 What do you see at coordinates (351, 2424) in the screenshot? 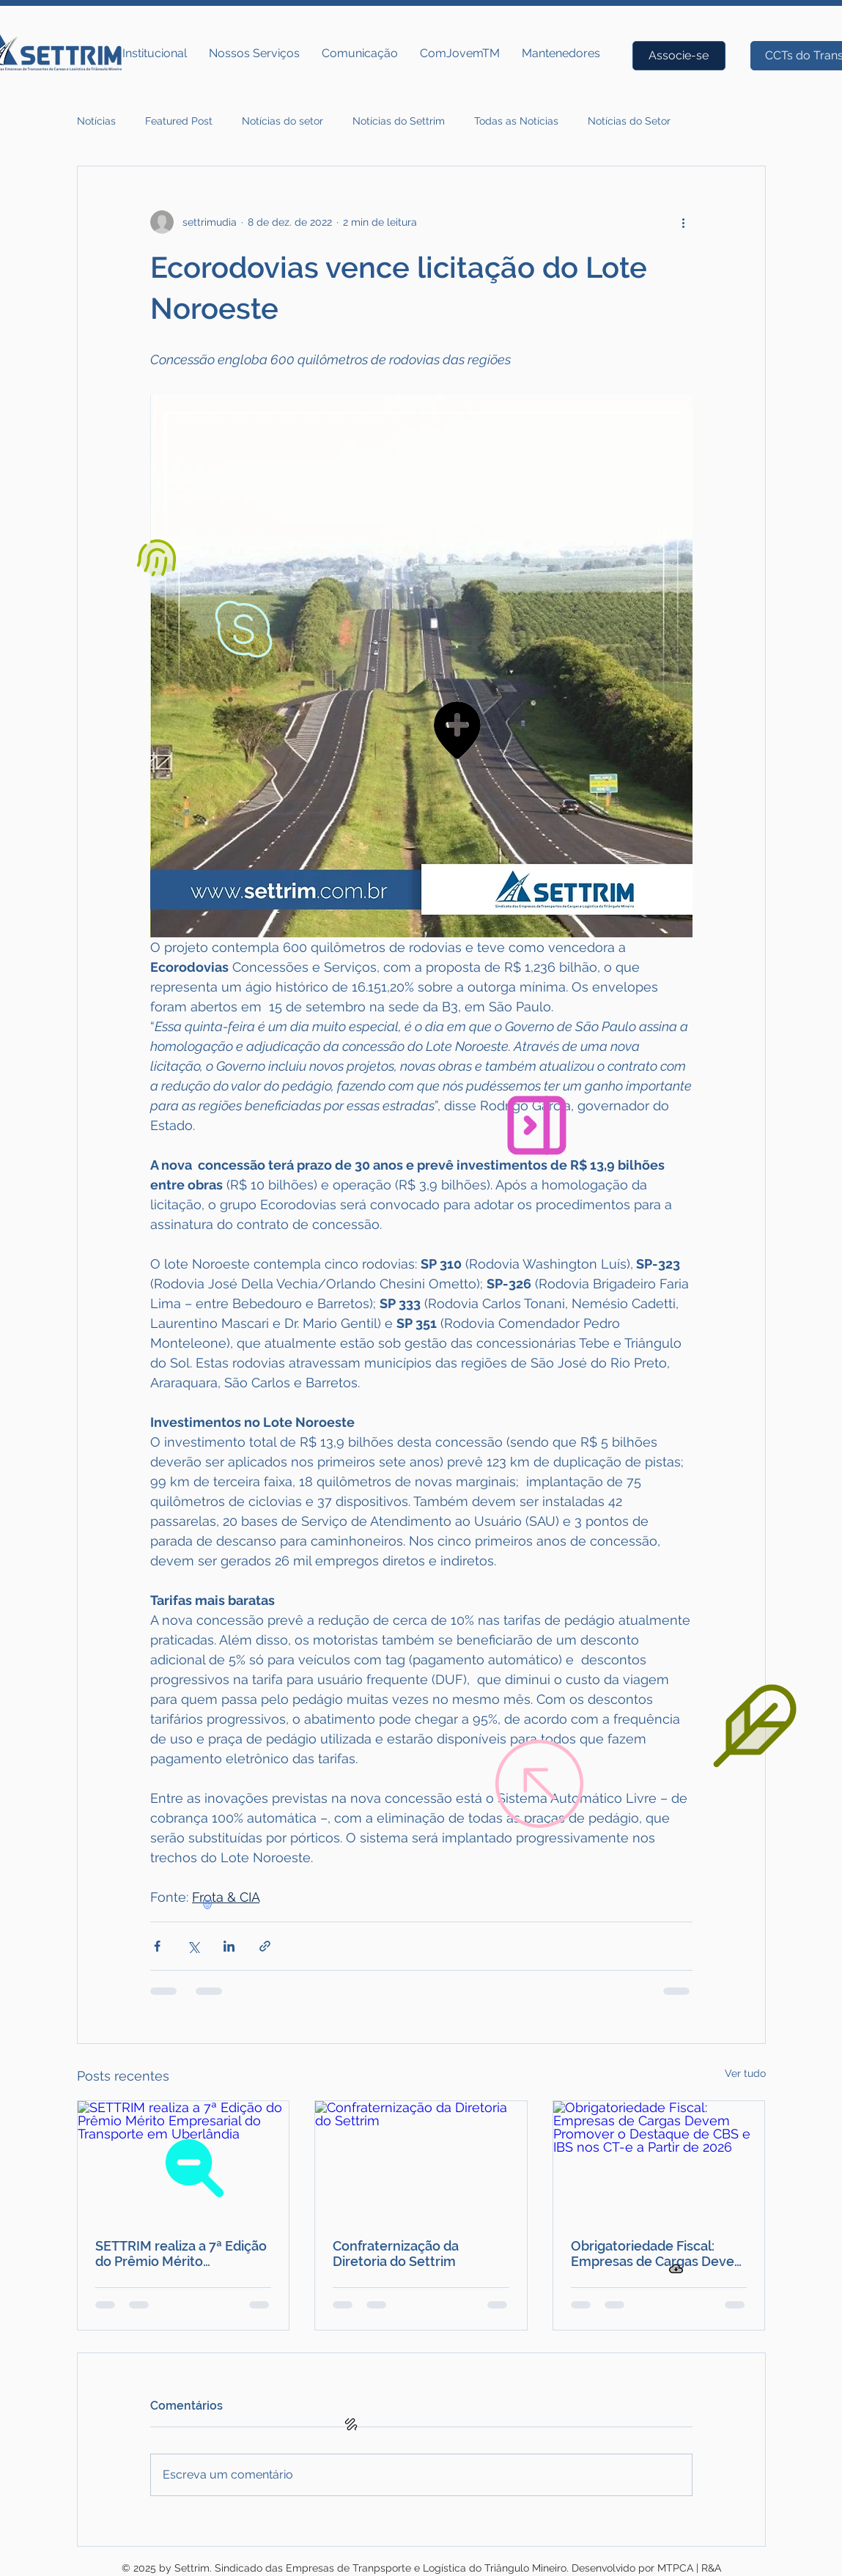
I see `access freehand drawing or annotation tools` at bounding box center [351, 2424].